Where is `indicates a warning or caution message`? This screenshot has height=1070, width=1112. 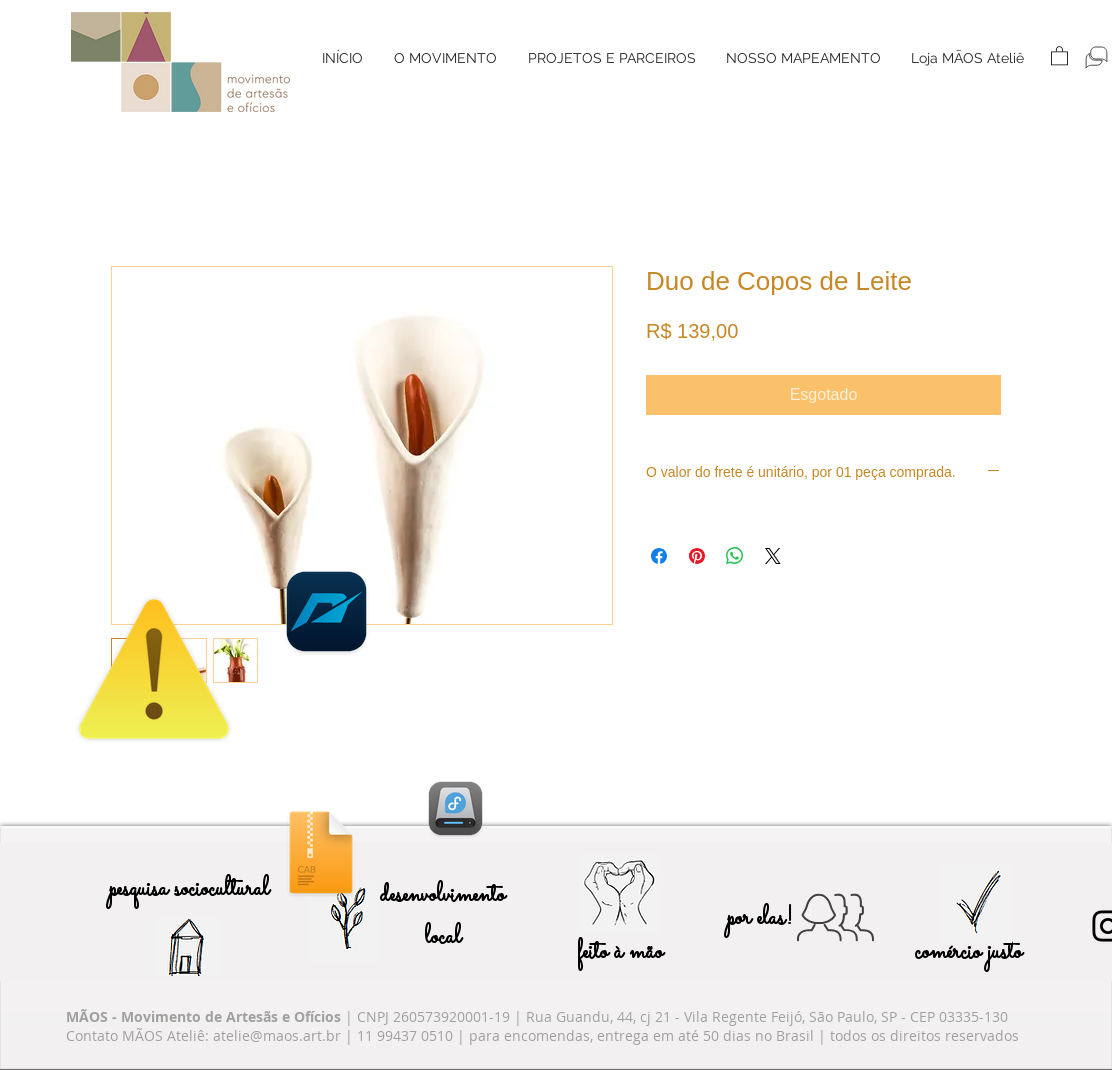
indicates a warning or caution message is located at coordinates (154, 669).